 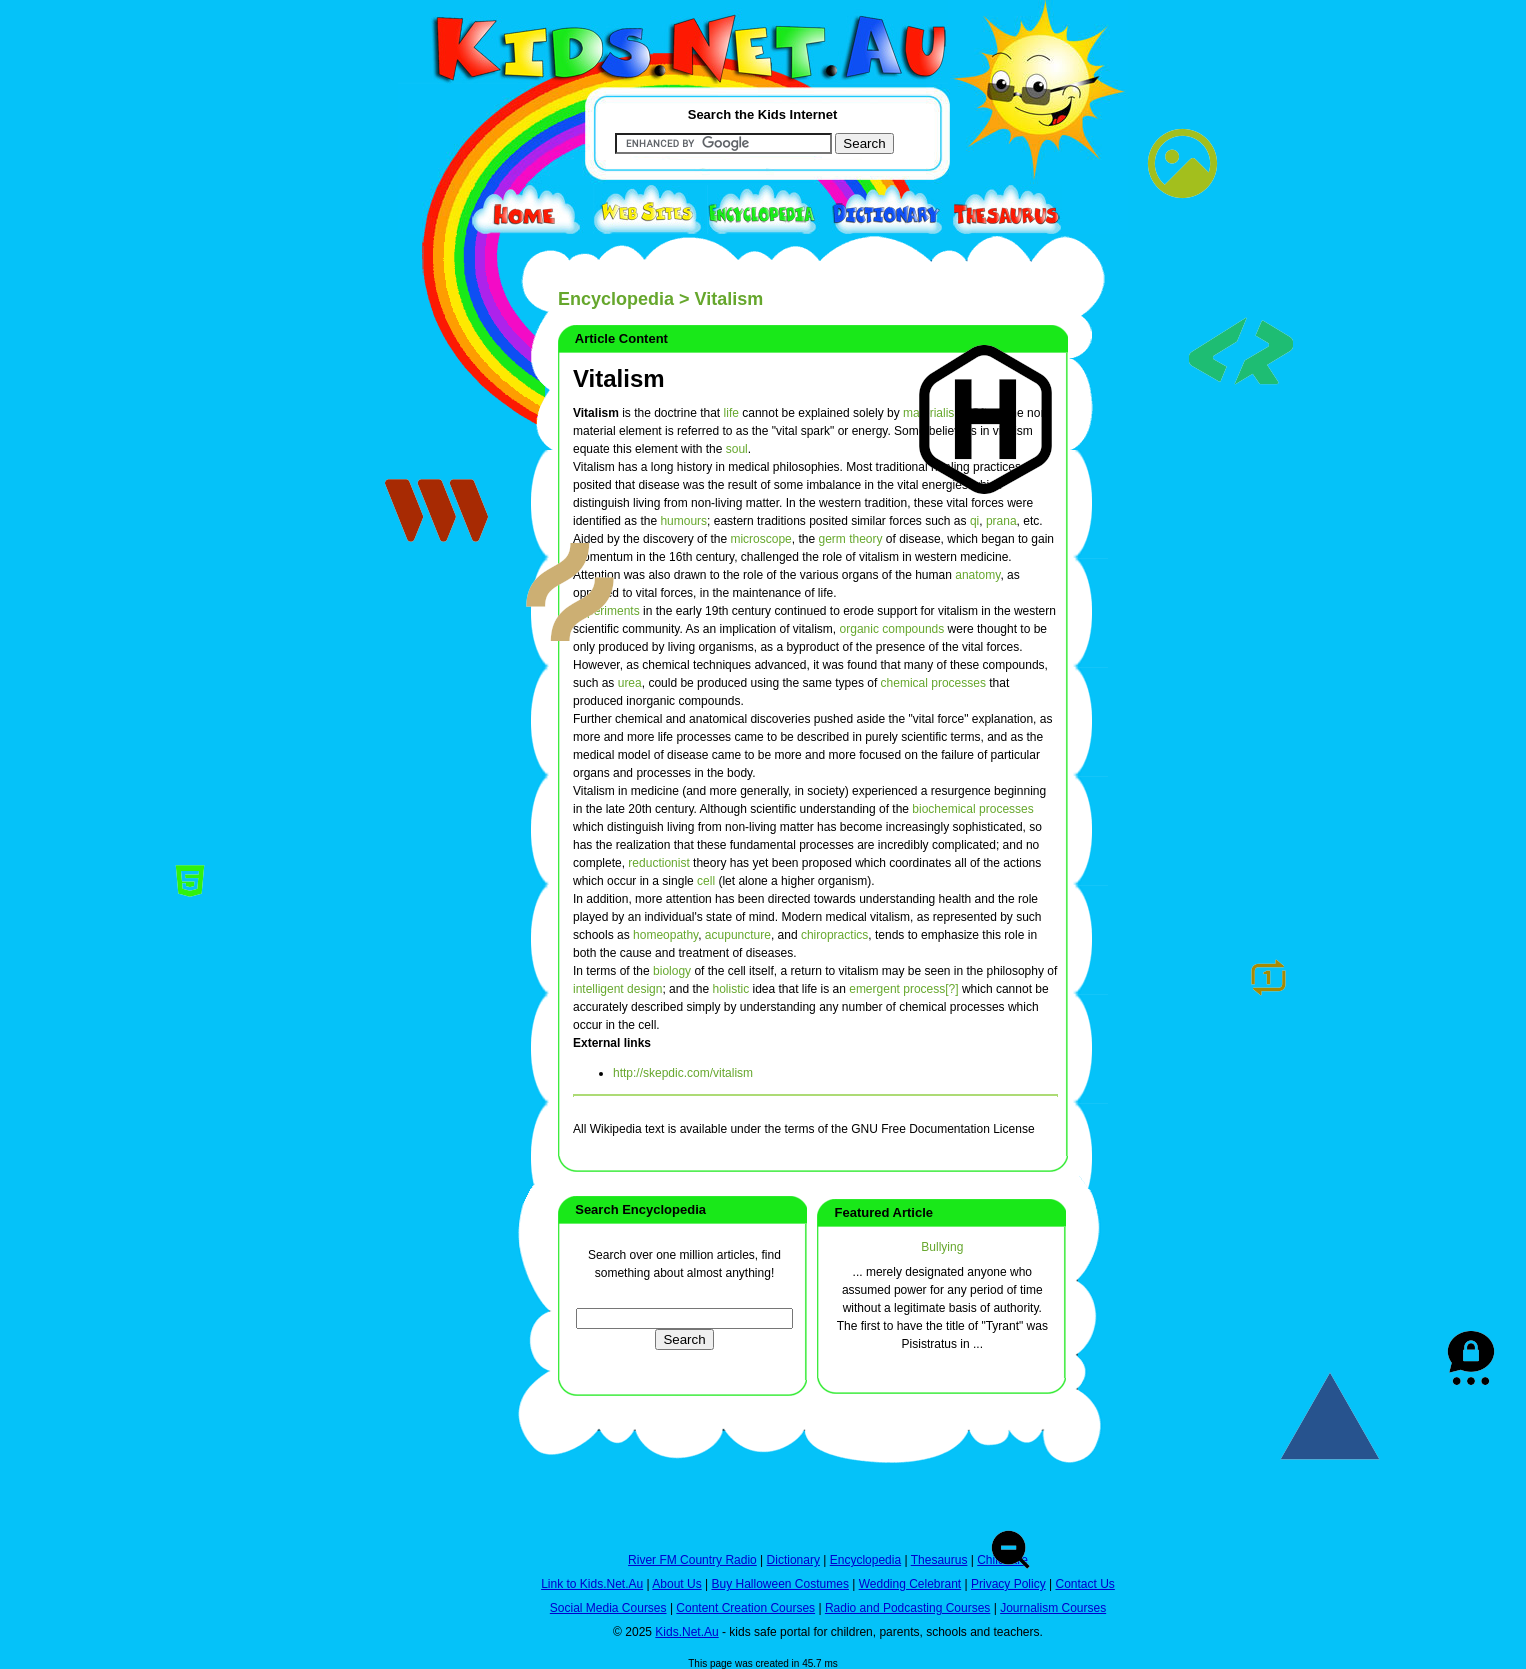 I want to click on open Threema secure messaging app, so click(x=1471, y=1358).